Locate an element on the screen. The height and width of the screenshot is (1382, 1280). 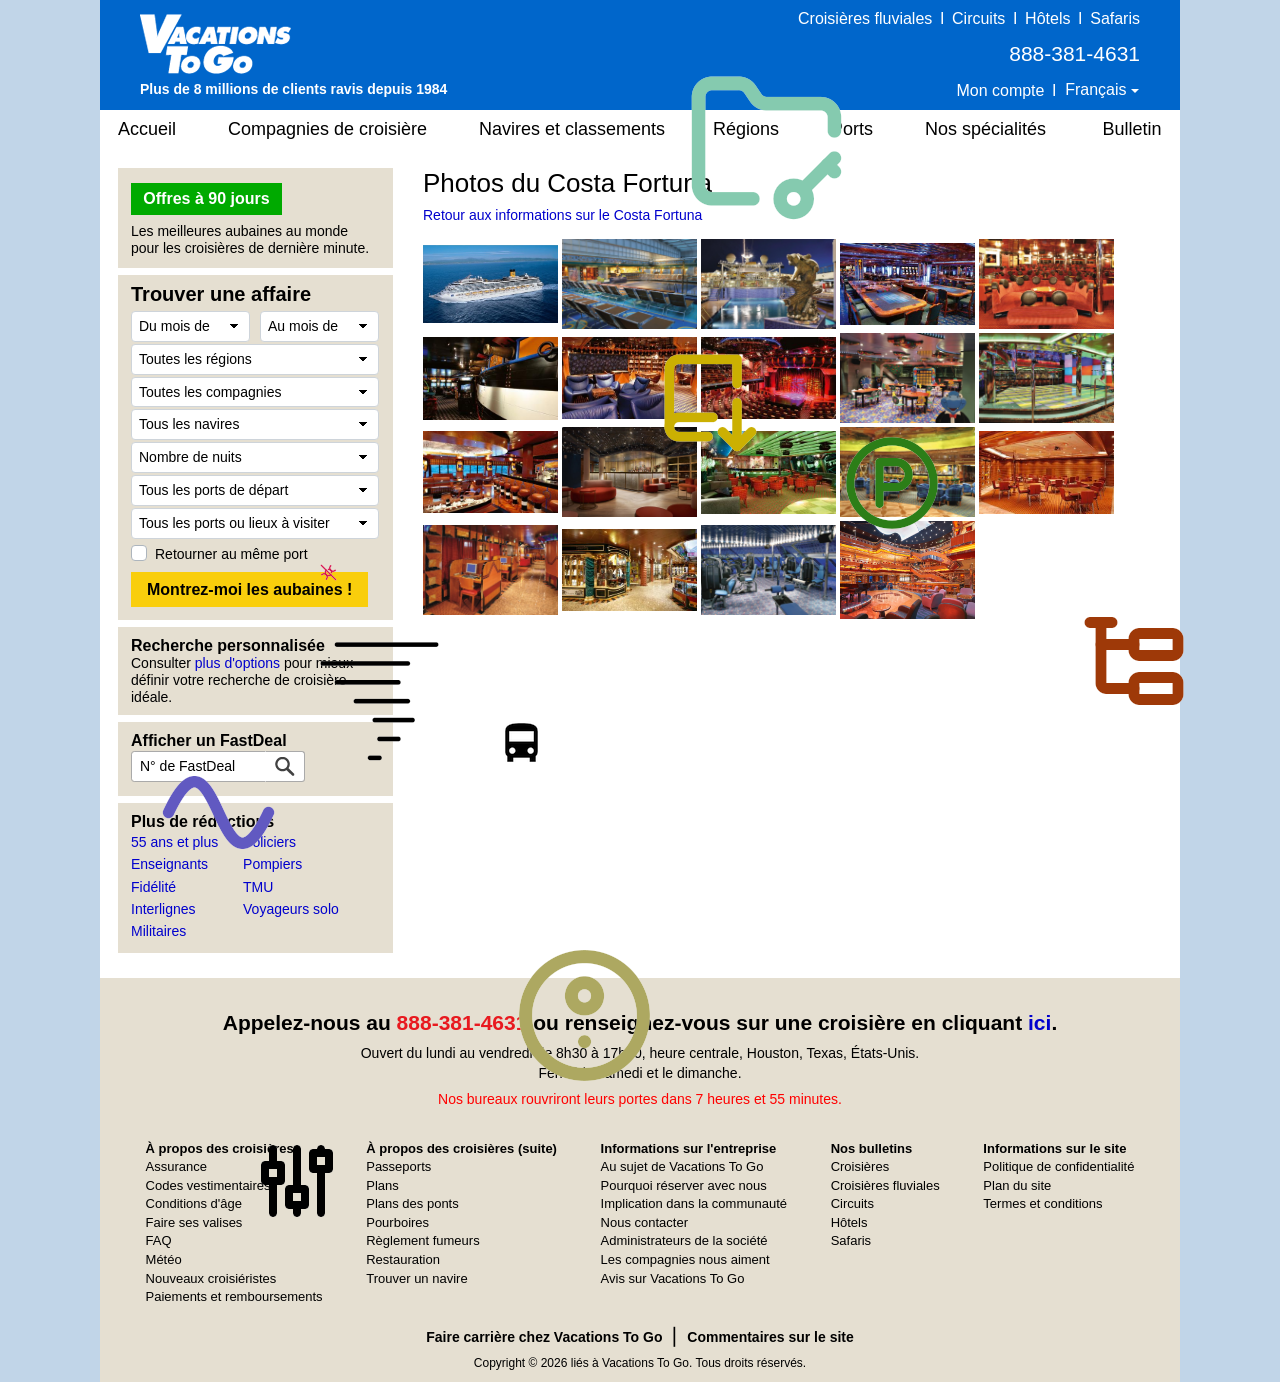
view bus routes and schedules is located at coordinates (521, 743).